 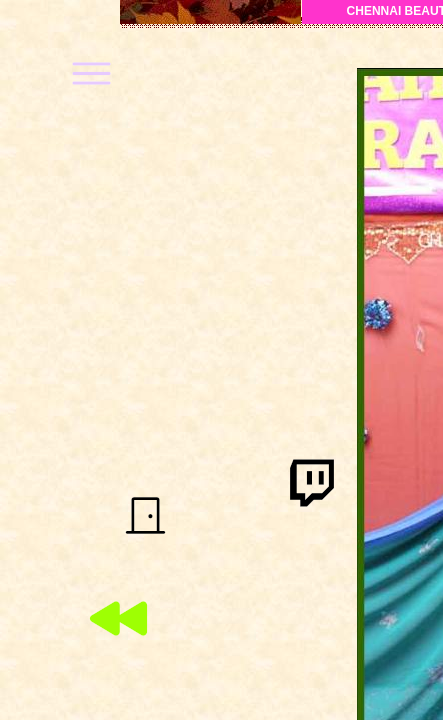 What do you see at coordinates (312, 483) in the screenshot?
I see `open Twitch app` at bounding box center [312, 483].